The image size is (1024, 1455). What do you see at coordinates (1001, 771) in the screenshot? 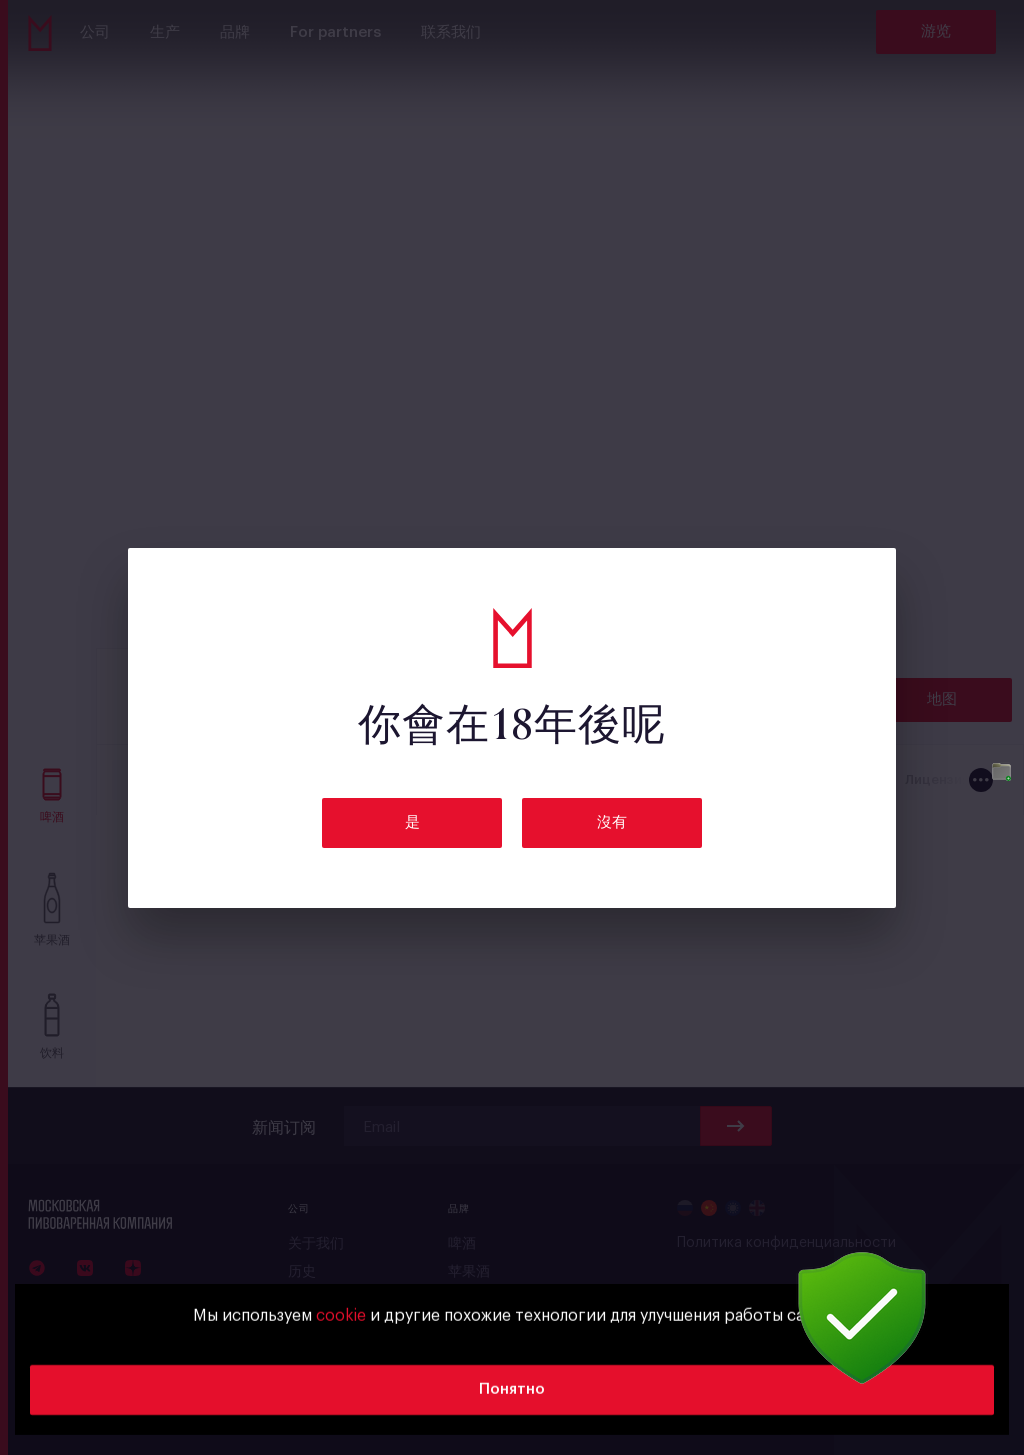
I see `create a new folder` at bounding box center [1001, 771].